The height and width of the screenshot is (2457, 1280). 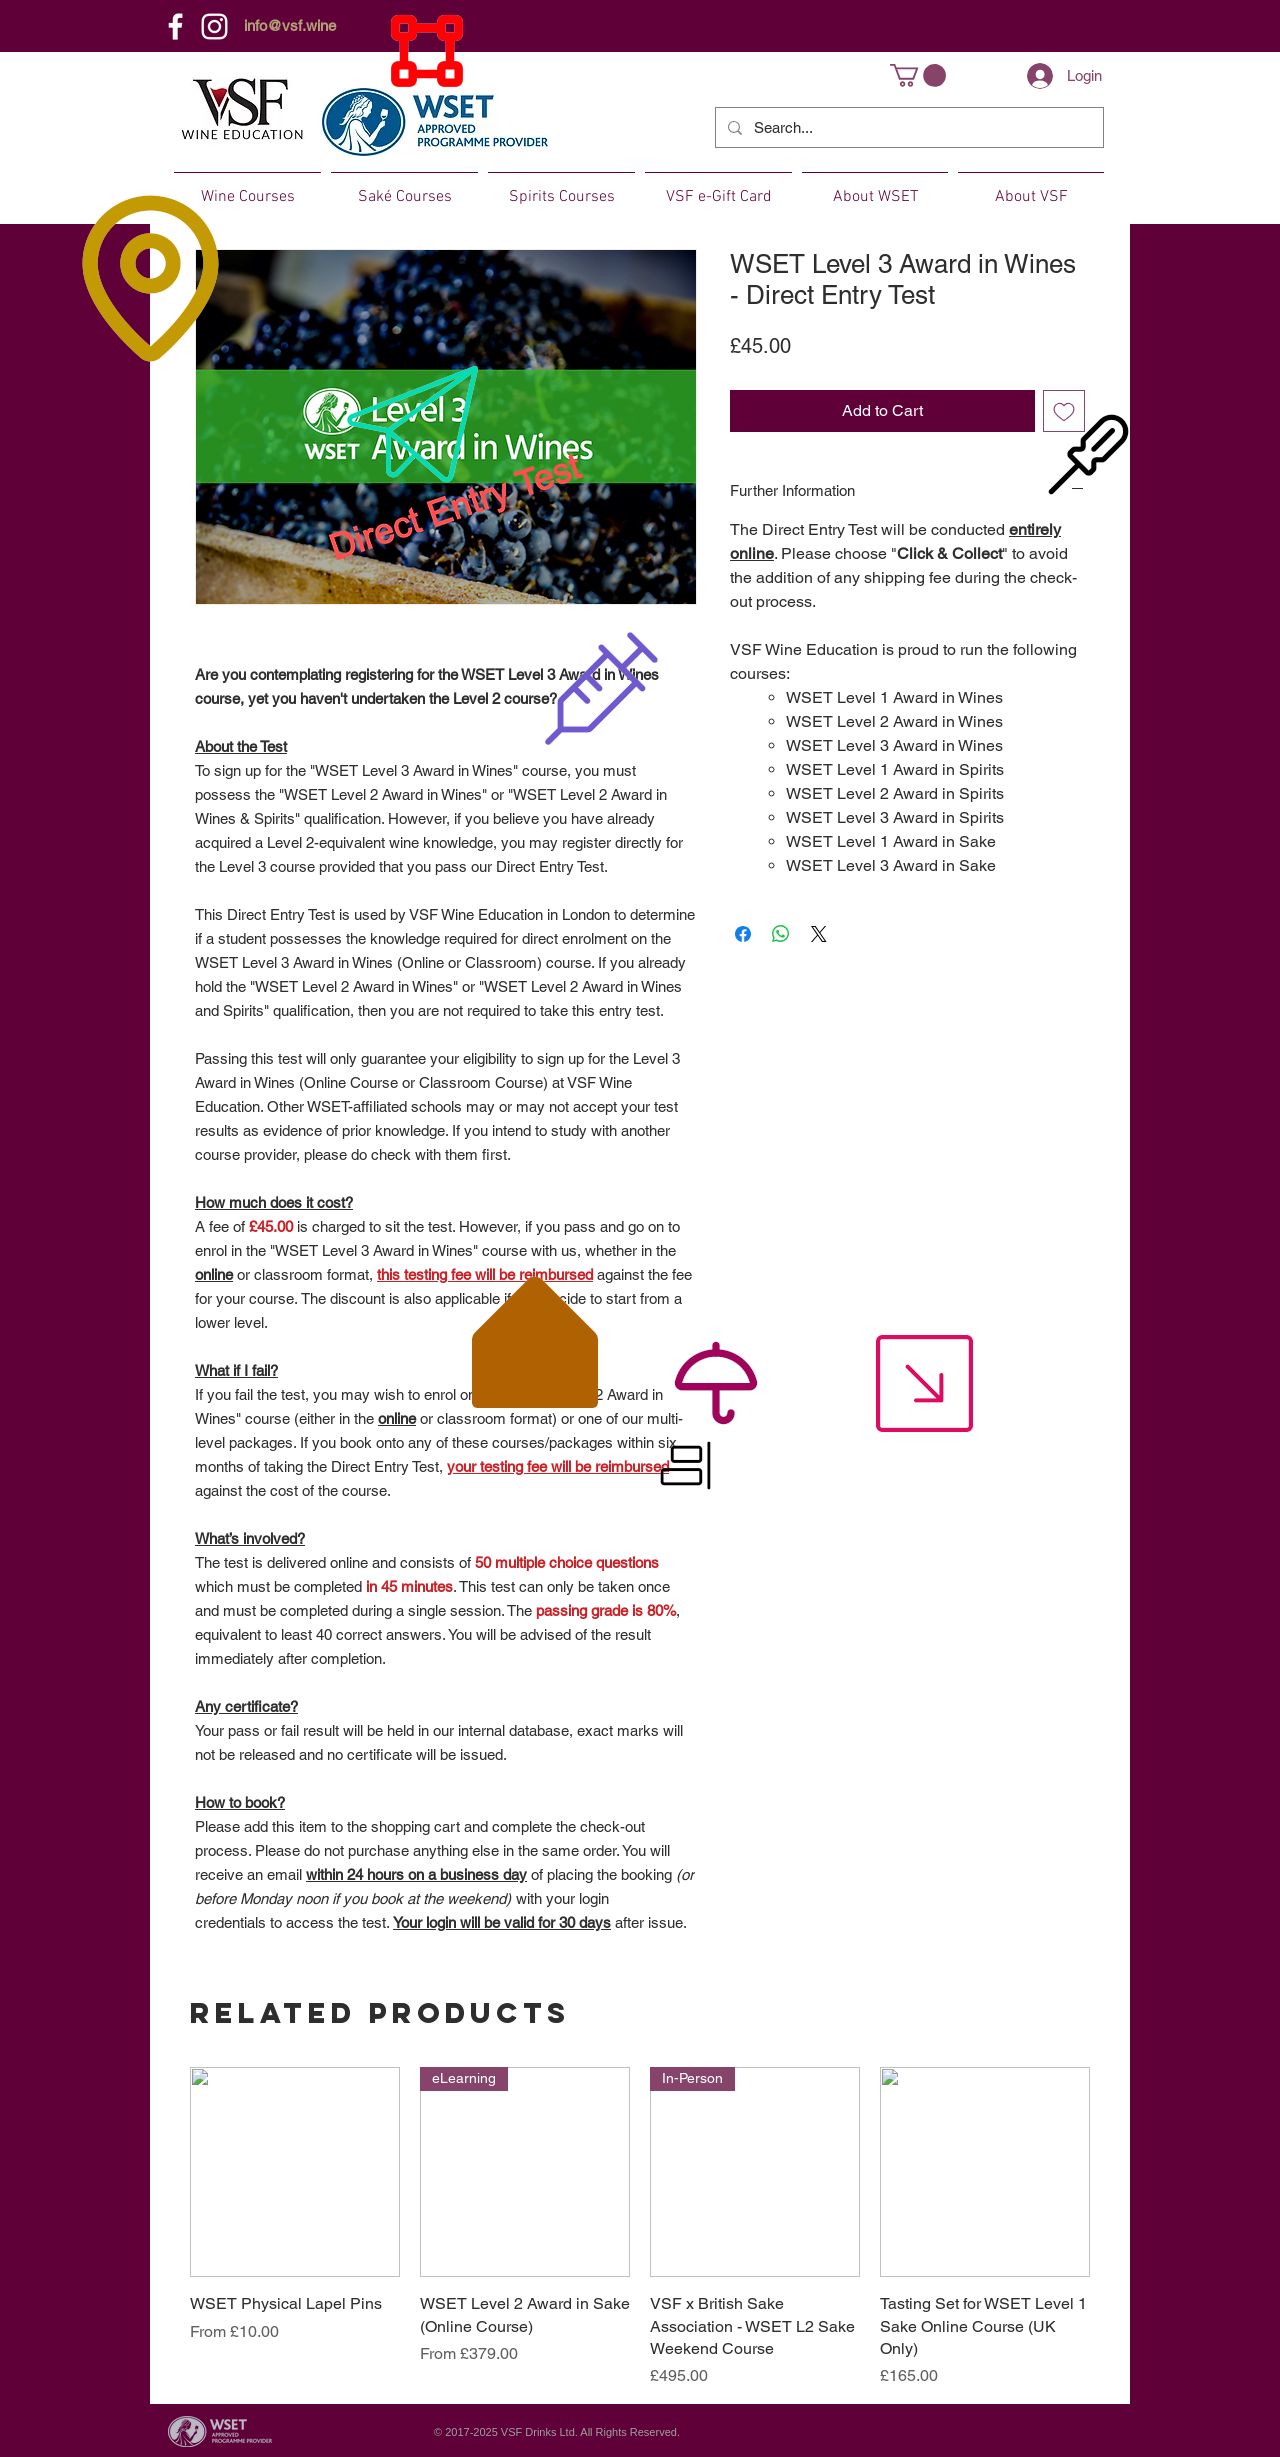 What do you see at coordinates (535, 1345) in the screenshot?
I see `navigate to home screen` at bounding box center [535, 1345].